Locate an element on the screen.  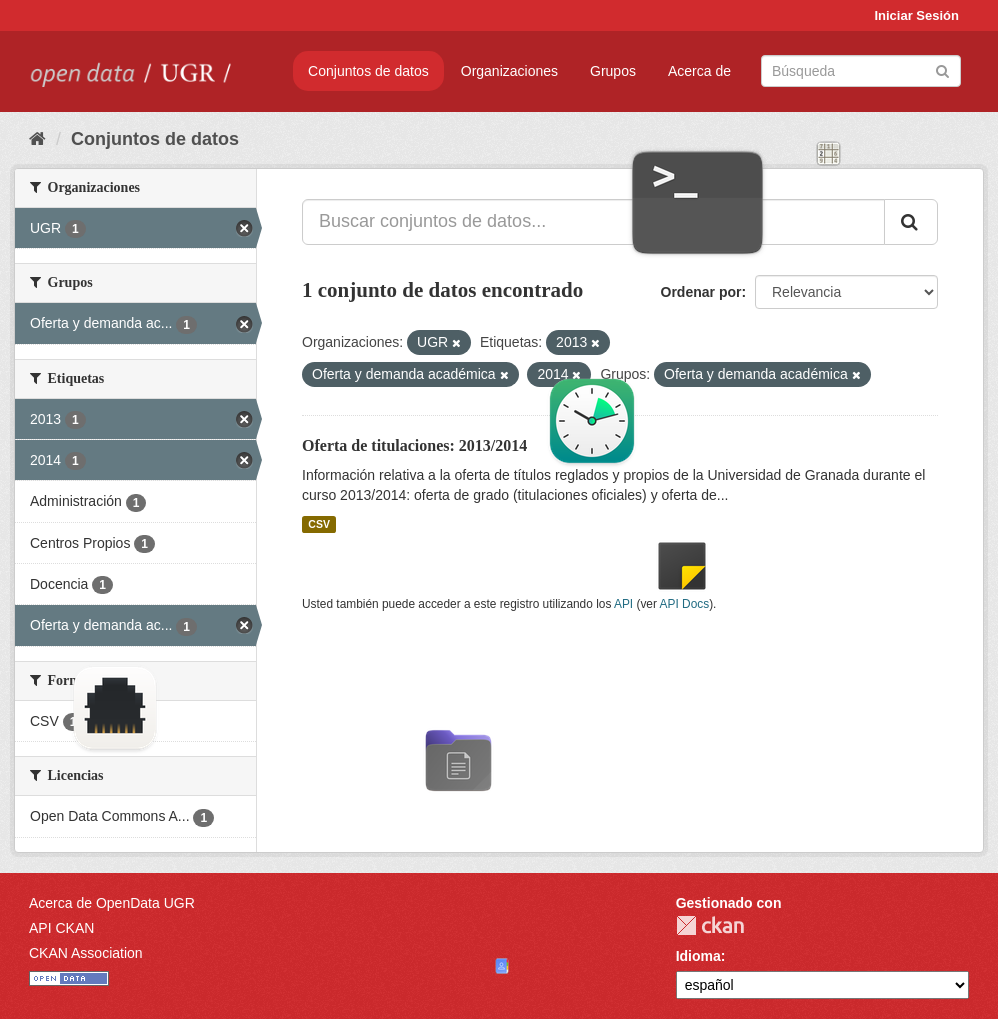
open your documents folder is located at coordinates (458, 760).